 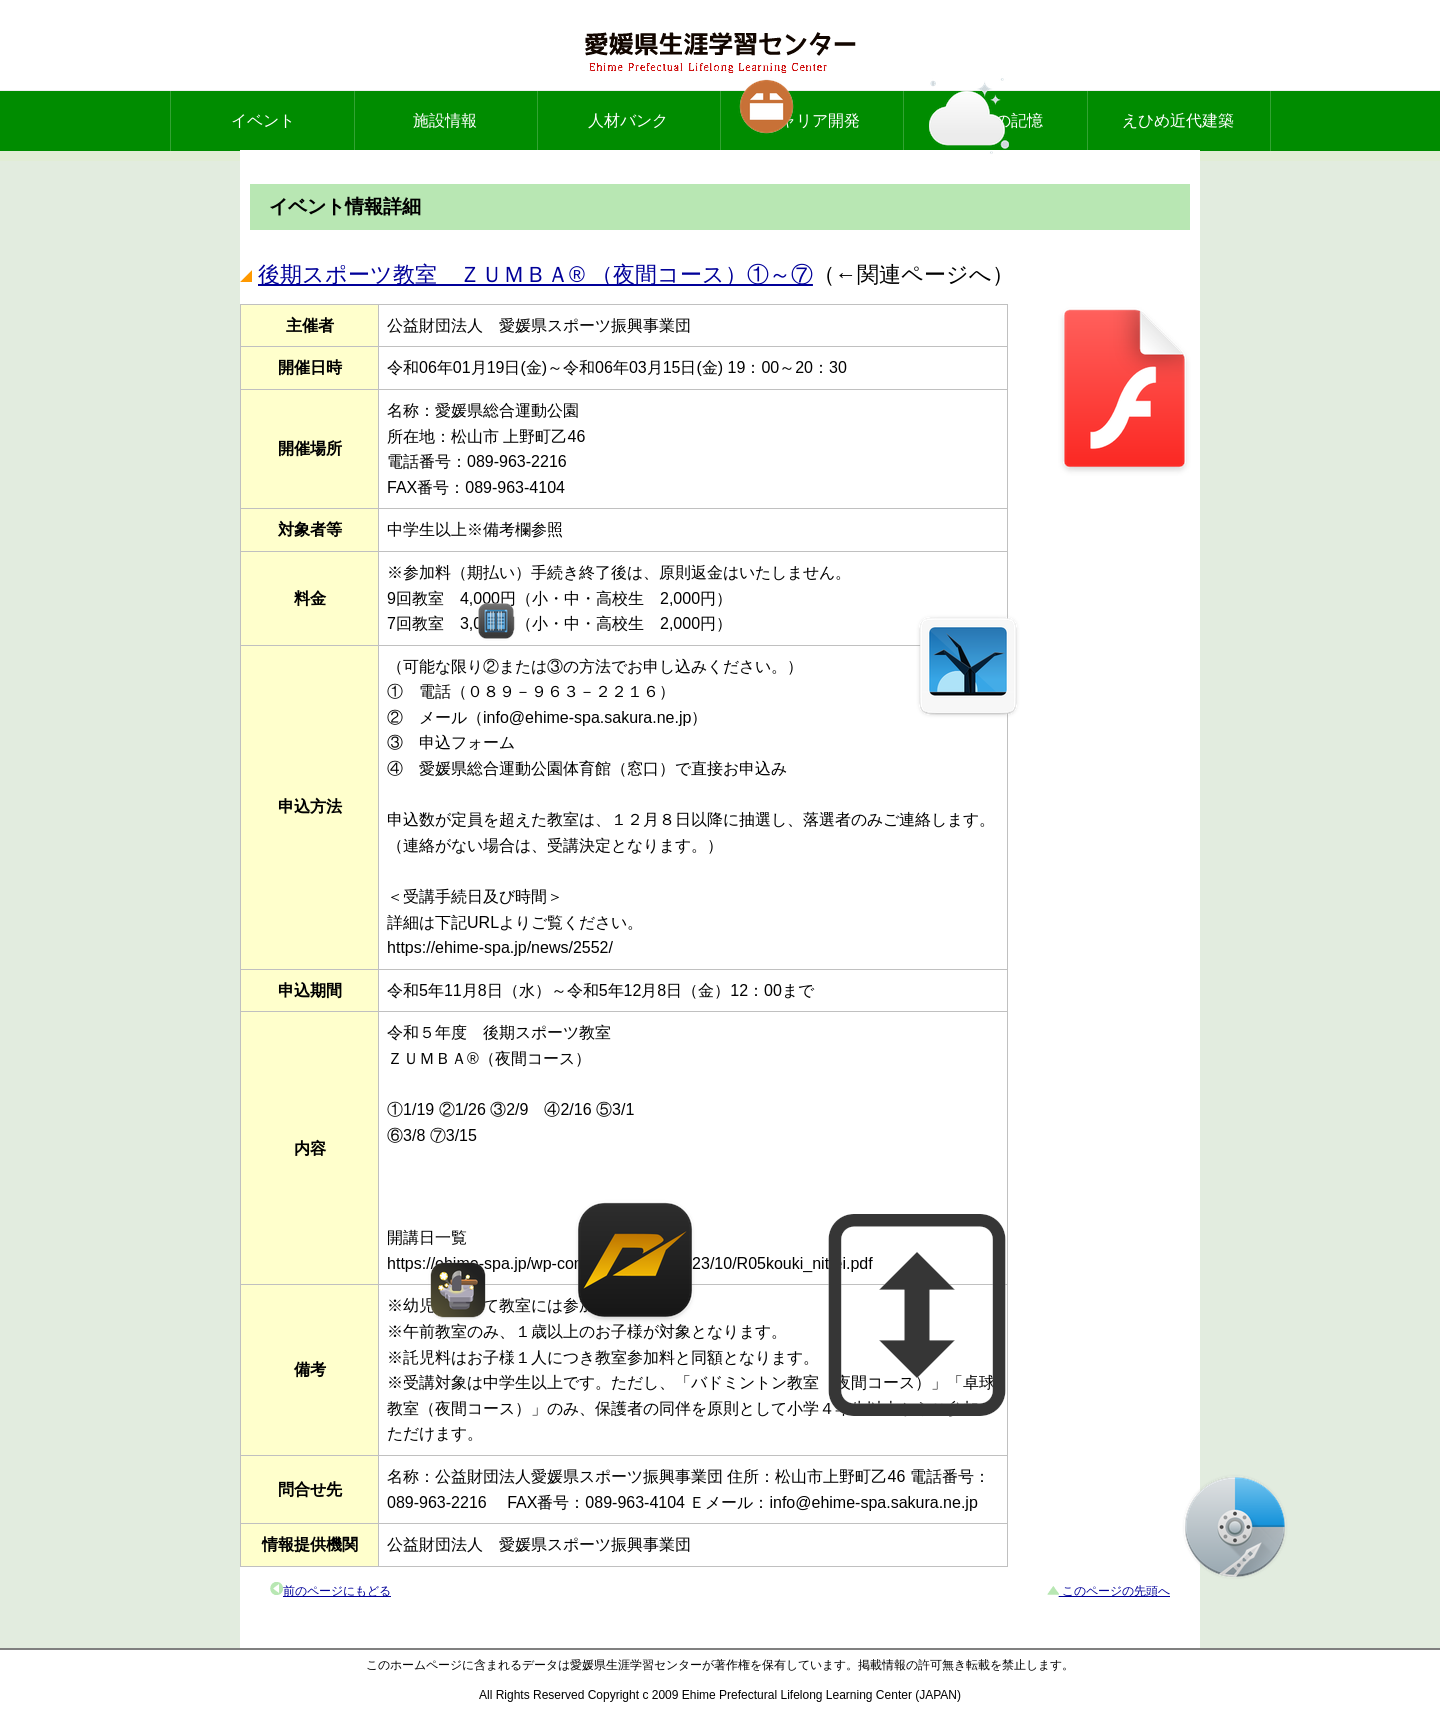 I want to click on open shotwell photo manager, so click(x=968, y=666).